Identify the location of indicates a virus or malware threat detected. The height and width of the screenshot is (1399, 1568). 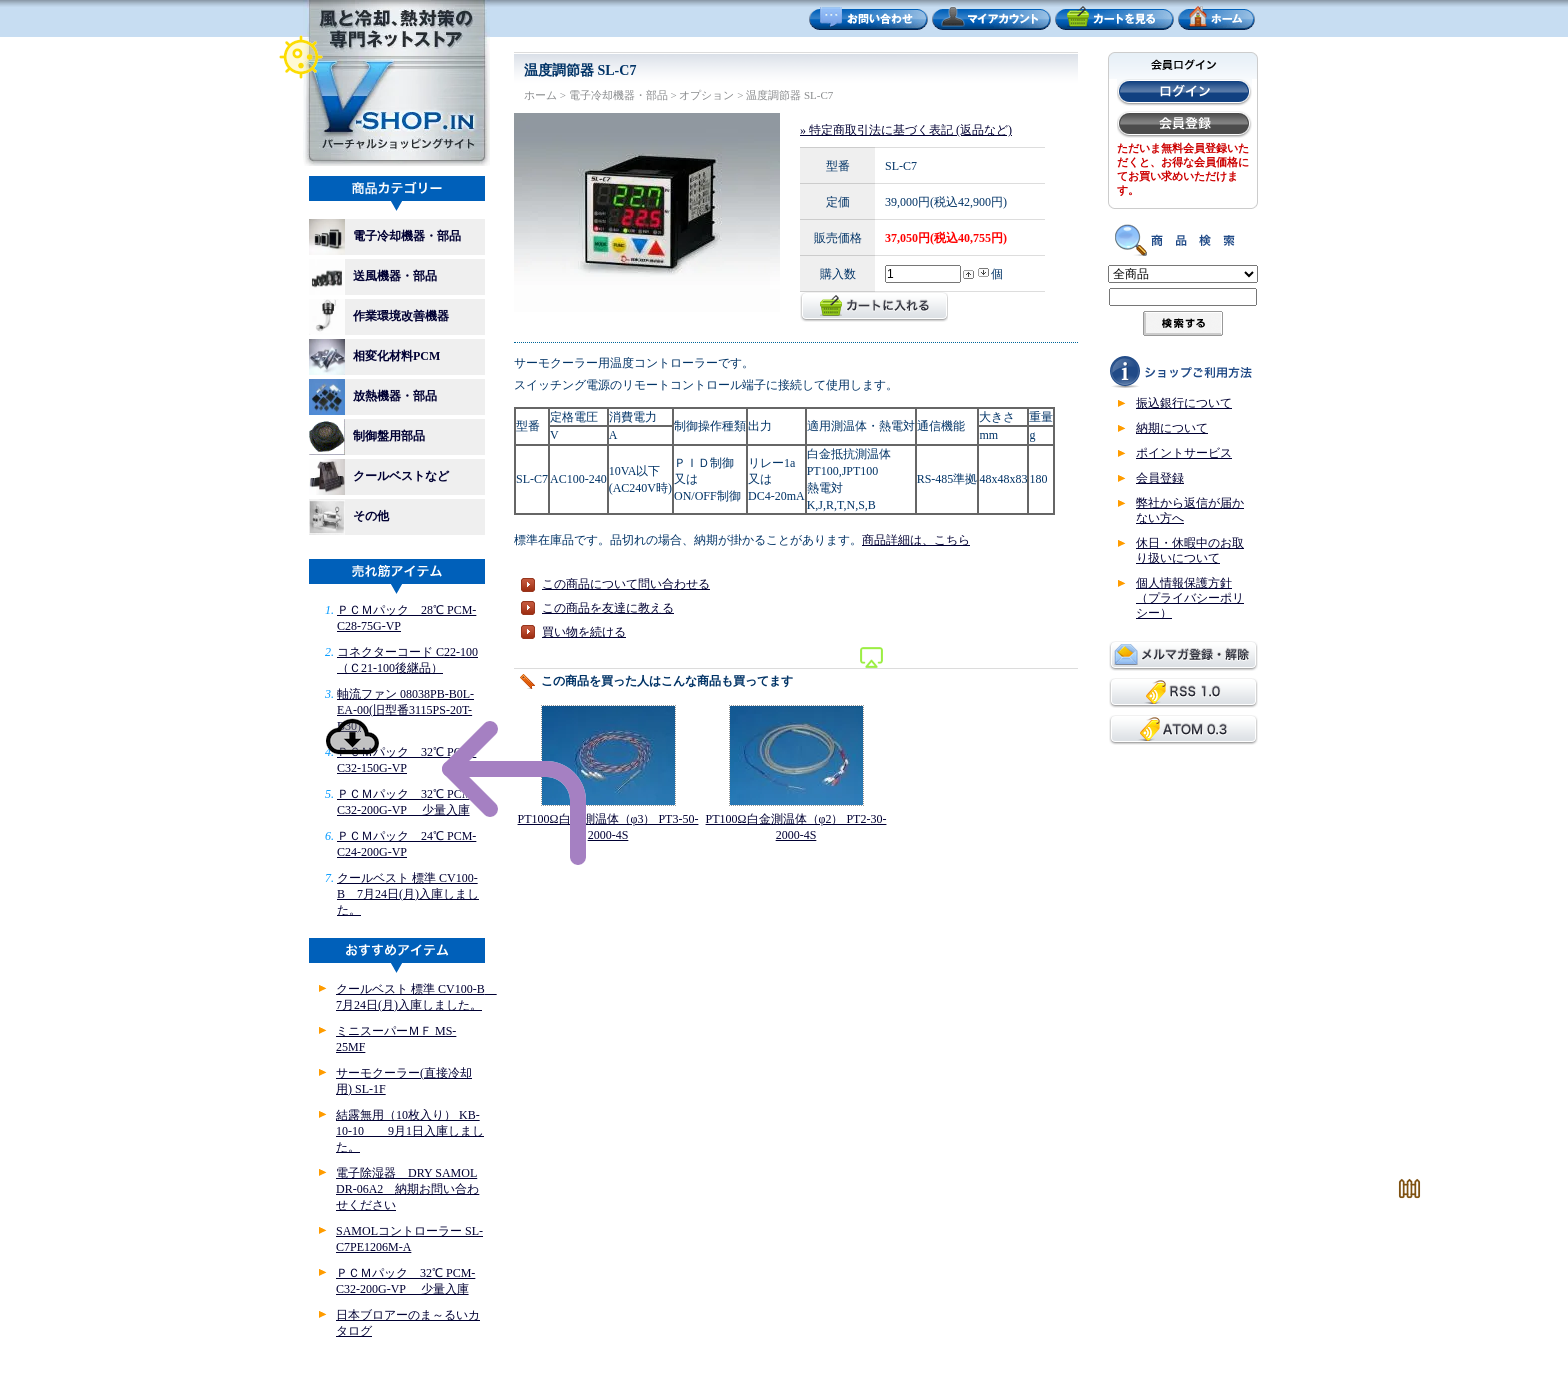
(301, 57).